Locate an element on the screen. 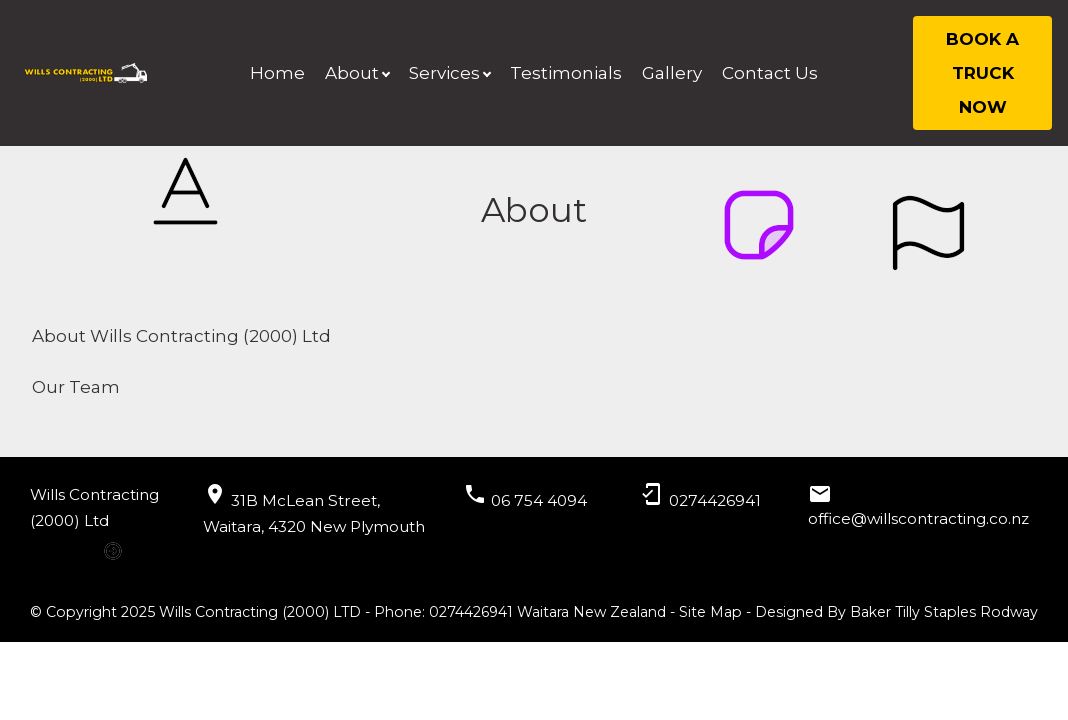 Image resolution: width=1068 pixels, height=720 pixels. apply underline formatting to selected text is located at coordinates (185, 192).